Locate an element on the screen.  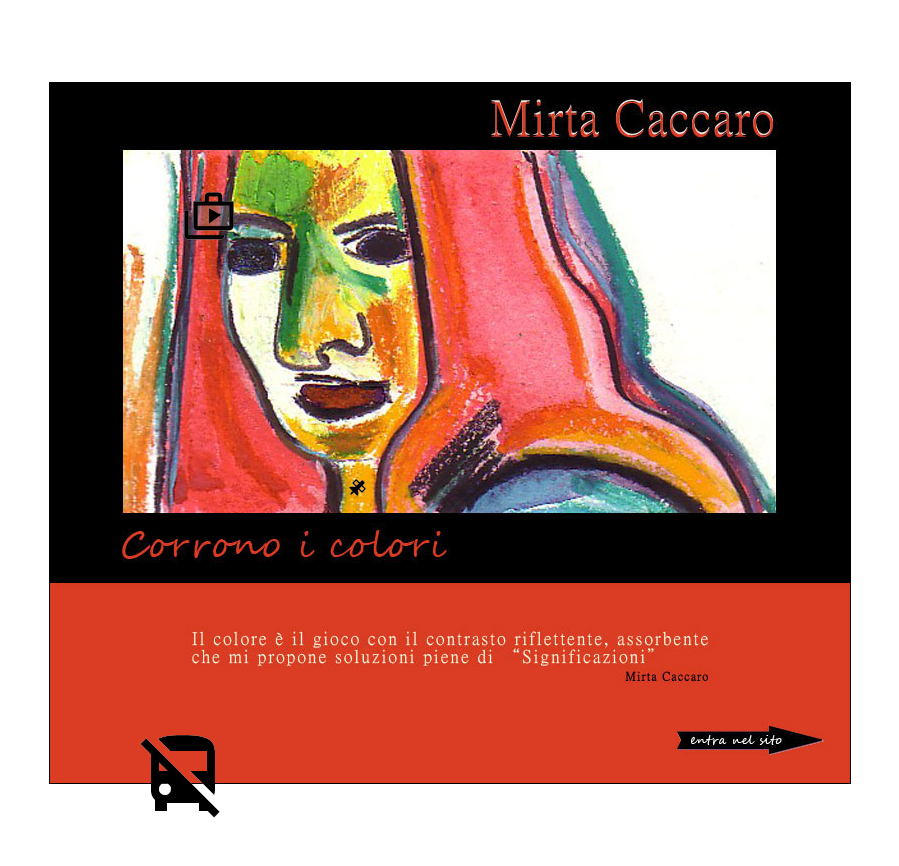
access satellite connection settings is located at coordinates (357, 487).